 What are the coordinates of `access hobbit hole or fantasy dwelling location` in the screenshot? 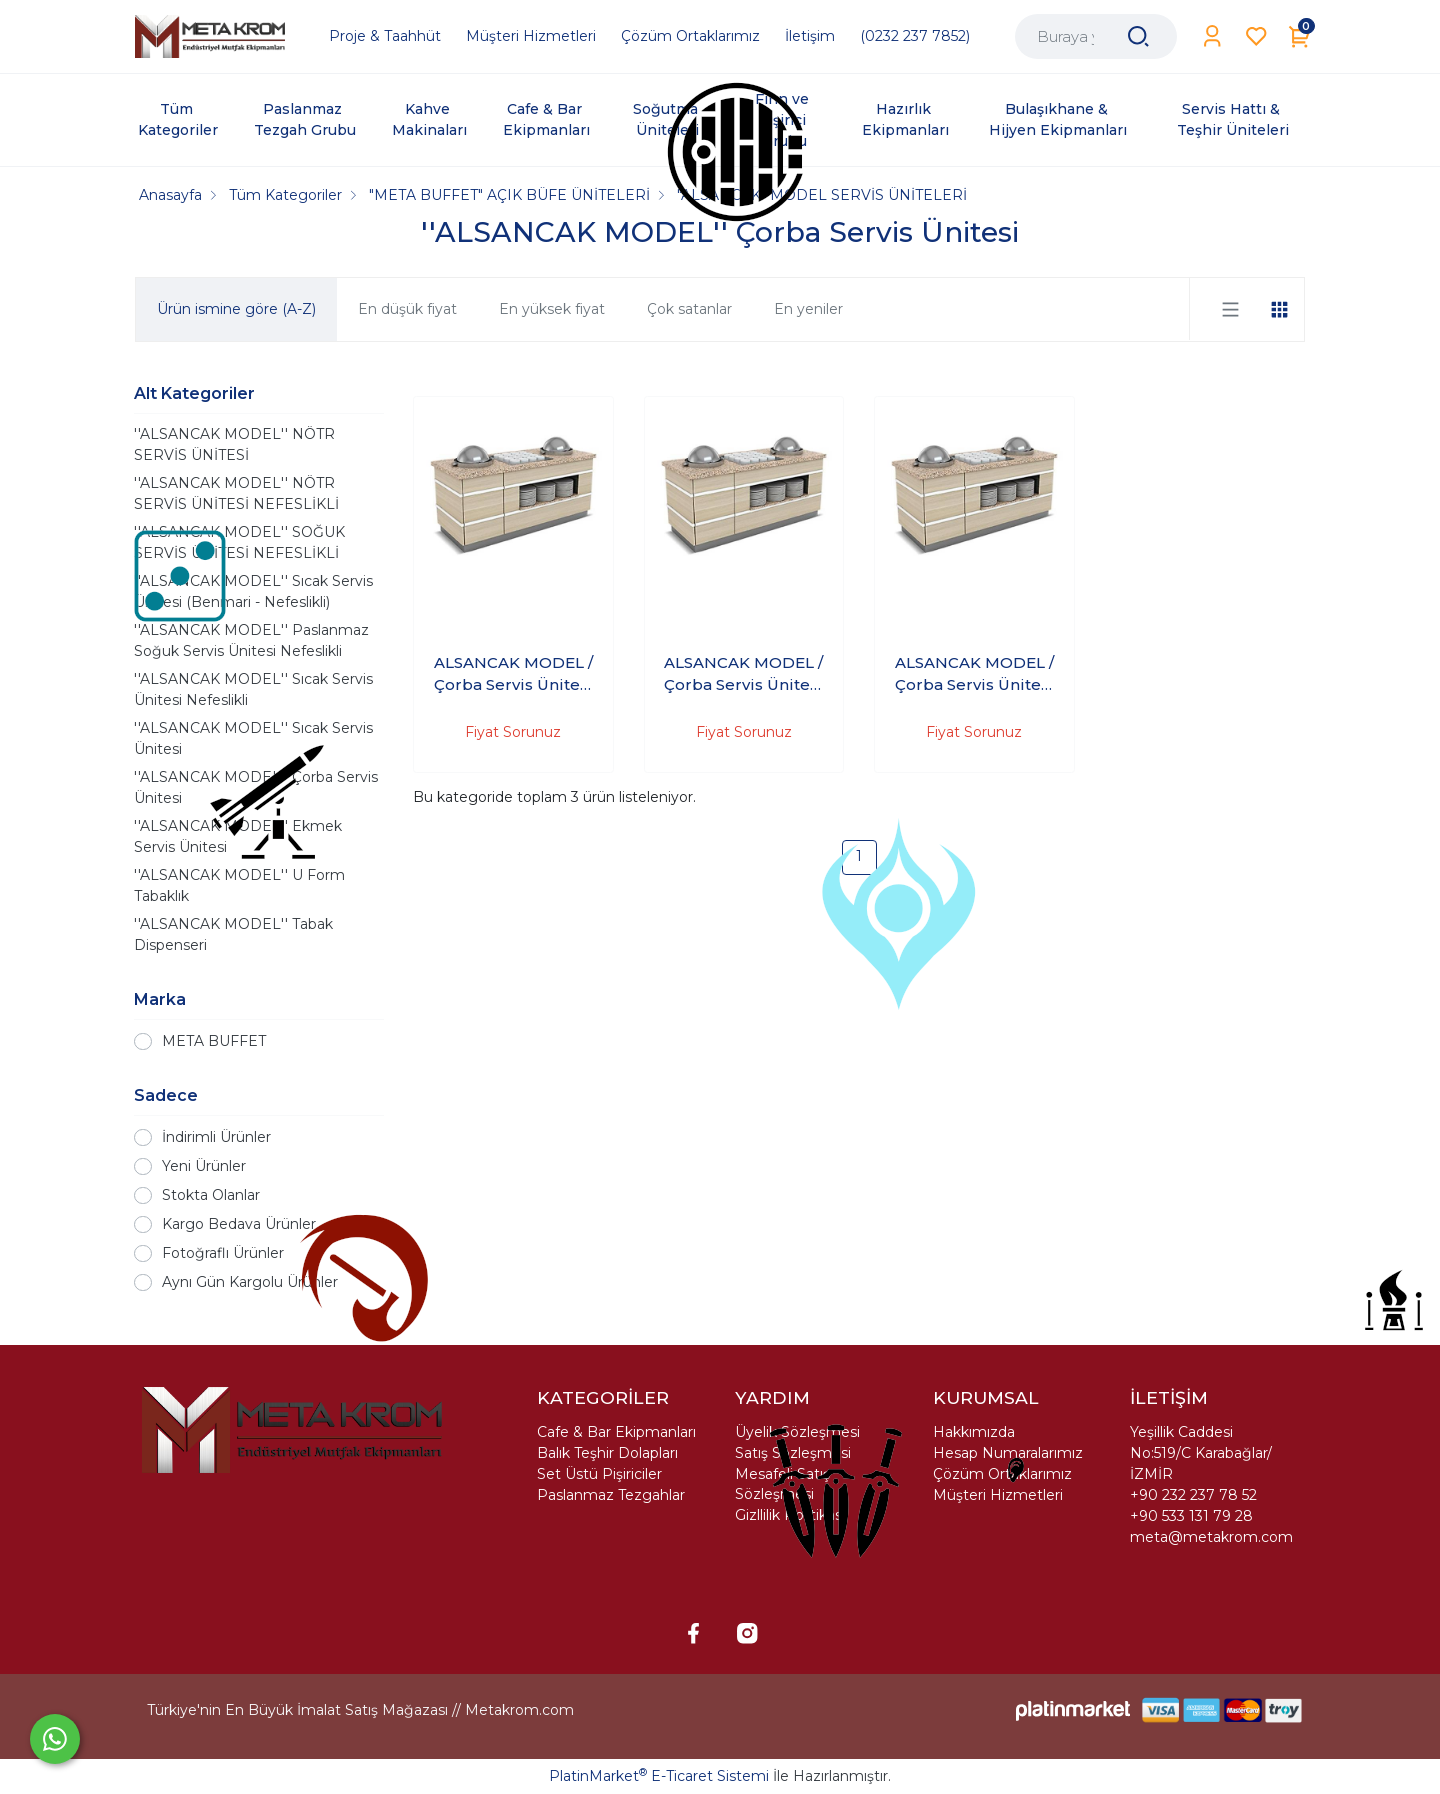 It's located at (737, 152).